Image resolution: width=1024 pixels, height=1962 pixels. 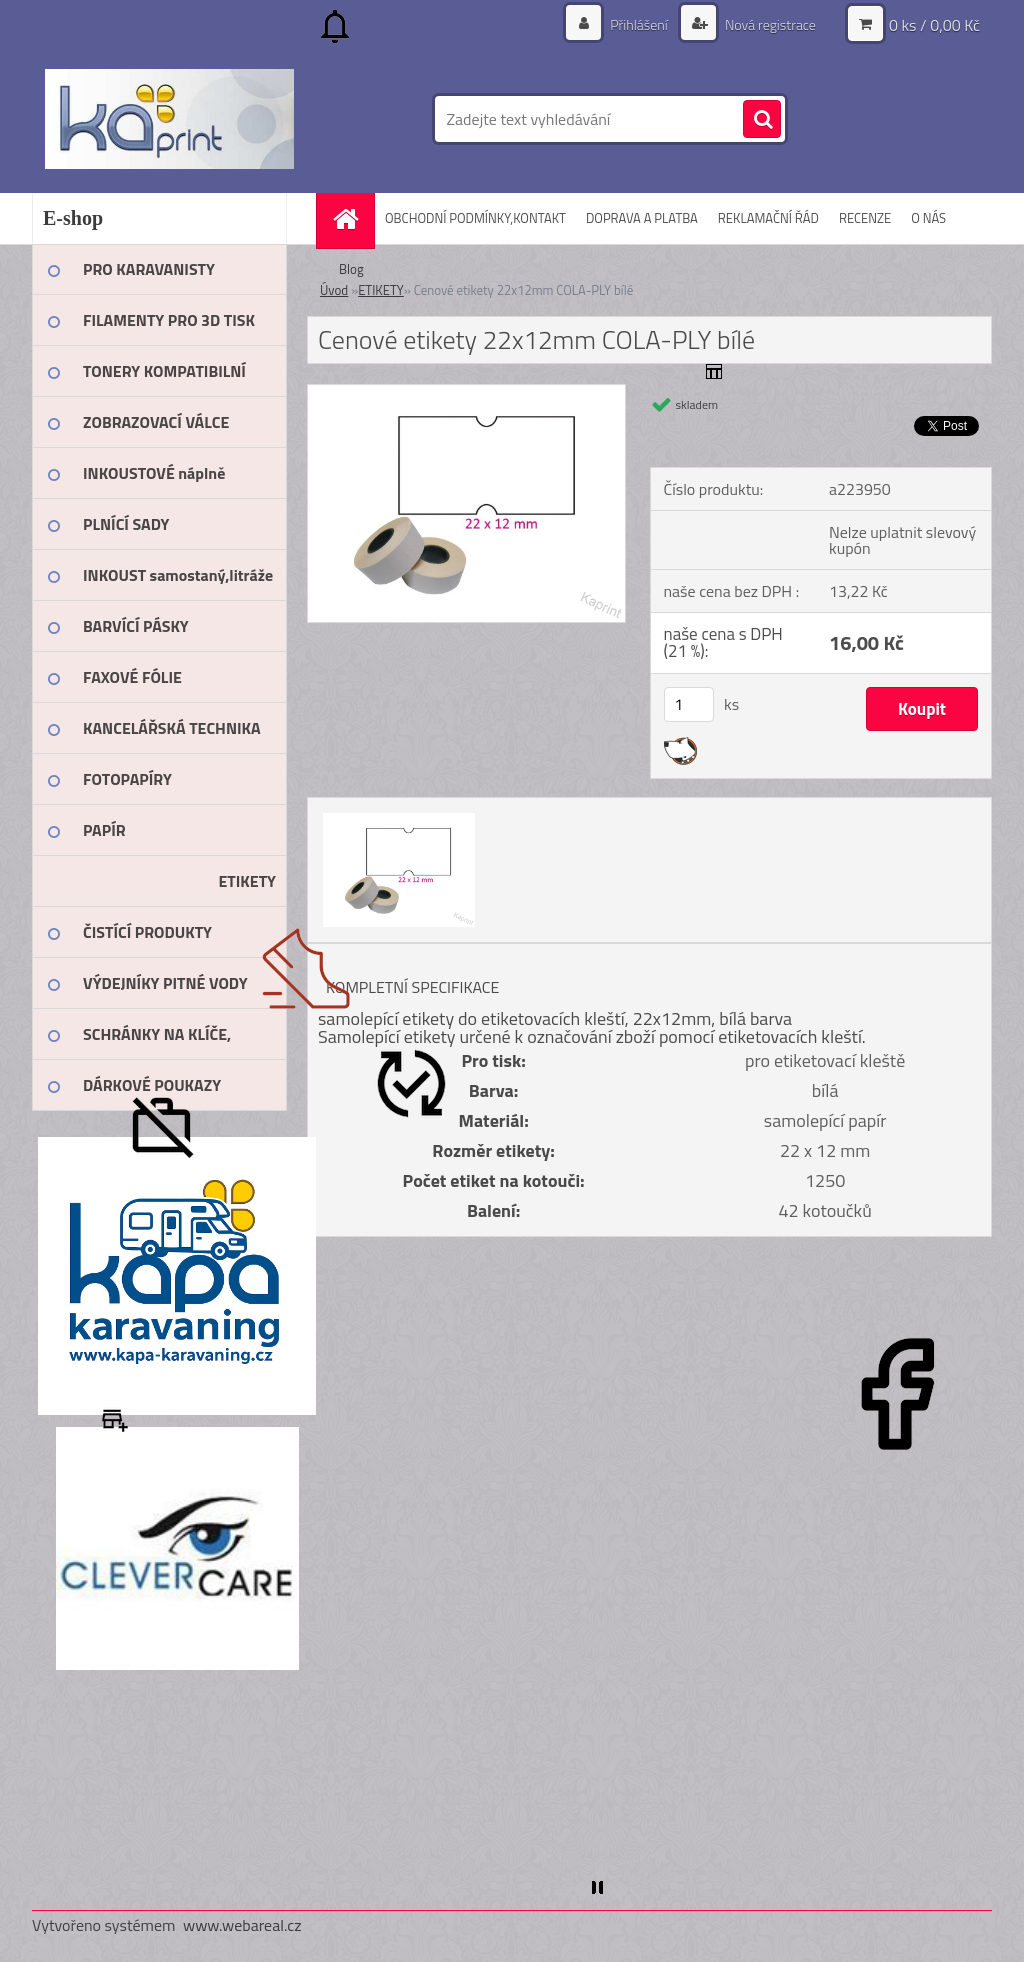 What do you see at coordinates (335, 26) in the screenshot?
I see `view your notifications` at bounding box center [335, 26].